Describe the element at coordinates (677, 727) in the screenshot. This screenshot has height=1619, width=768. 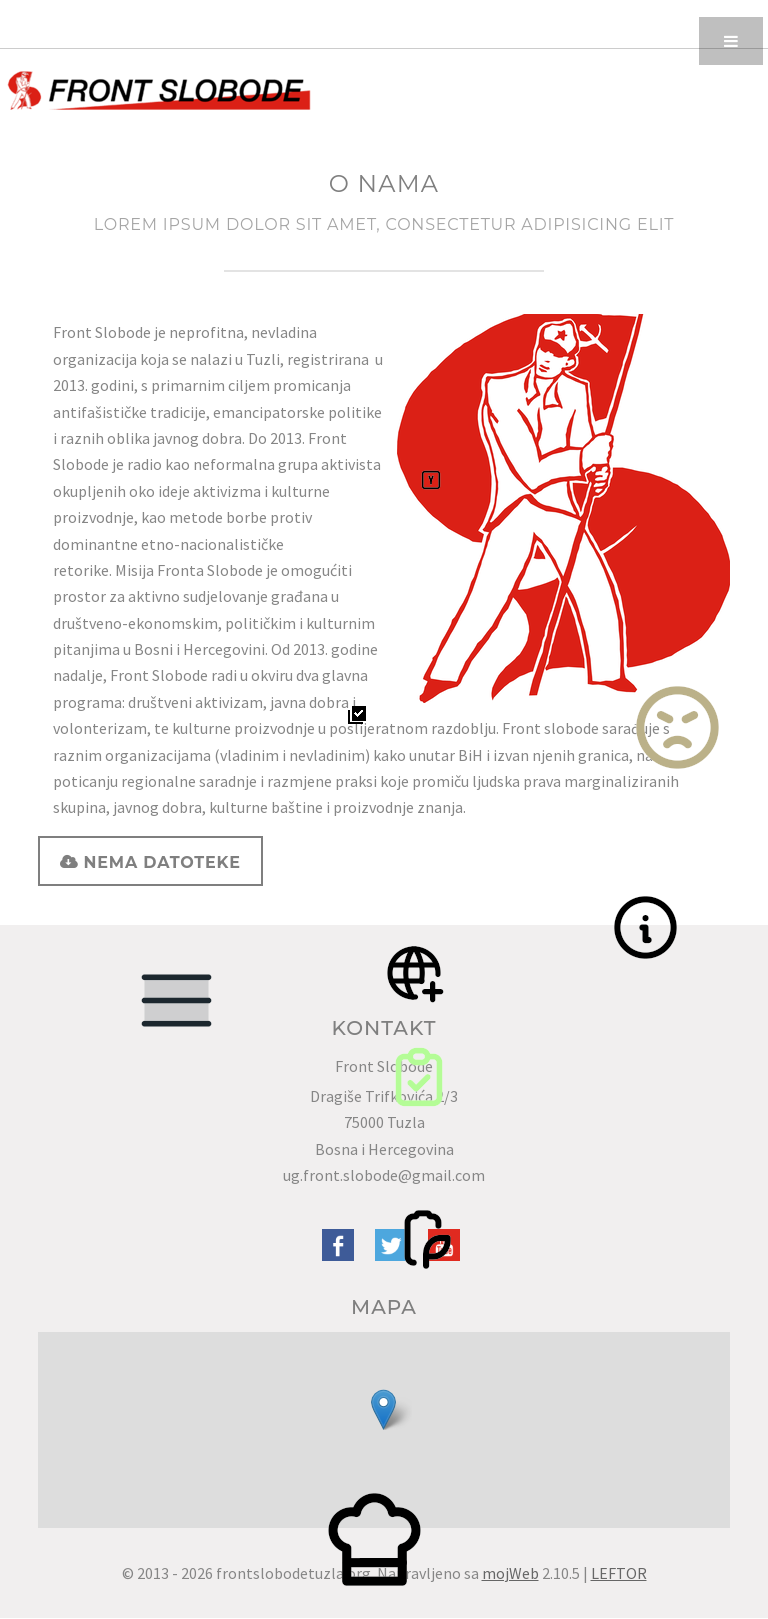
I see `select angry reaction or emoji` at that location.